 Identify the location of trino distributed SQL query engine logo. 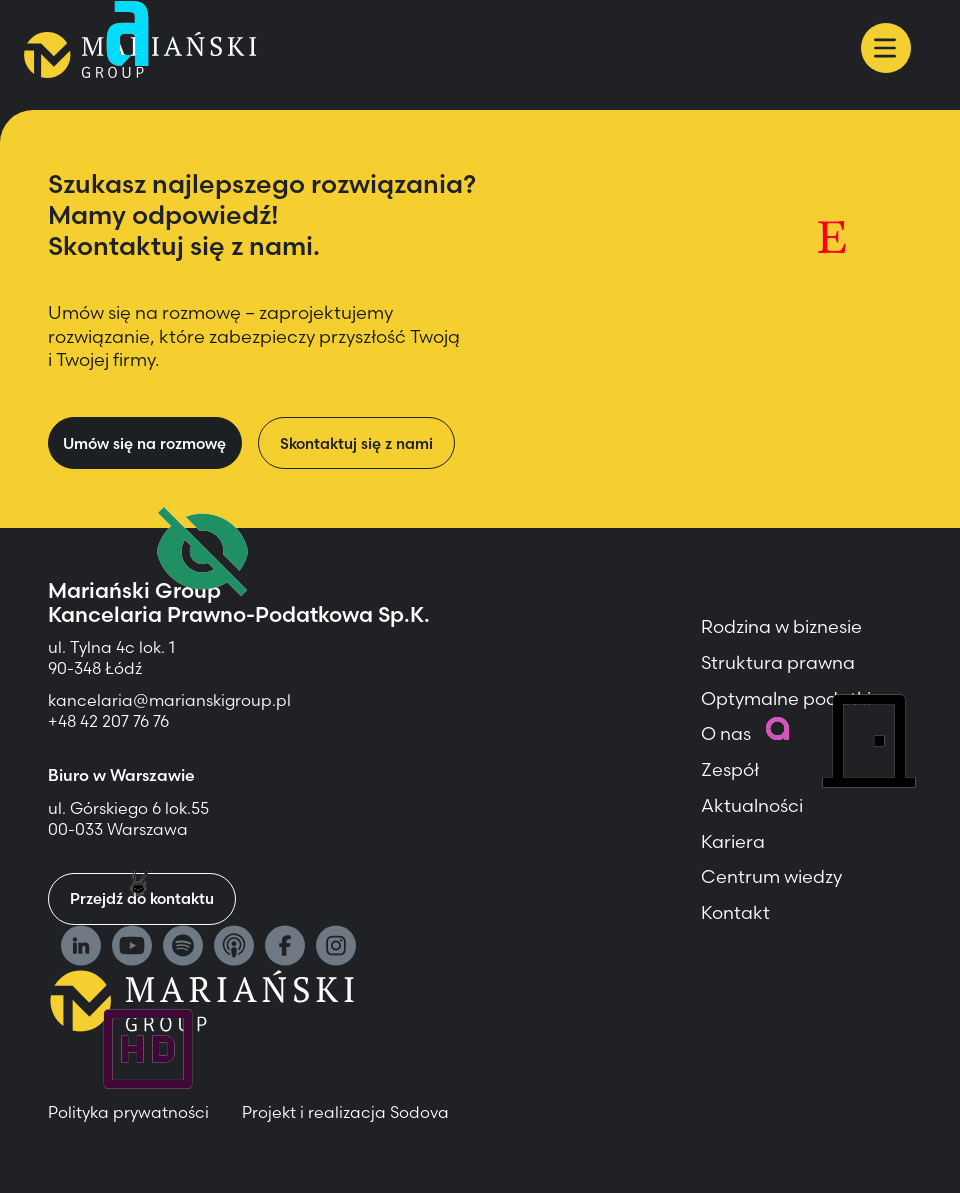
(139, 883).